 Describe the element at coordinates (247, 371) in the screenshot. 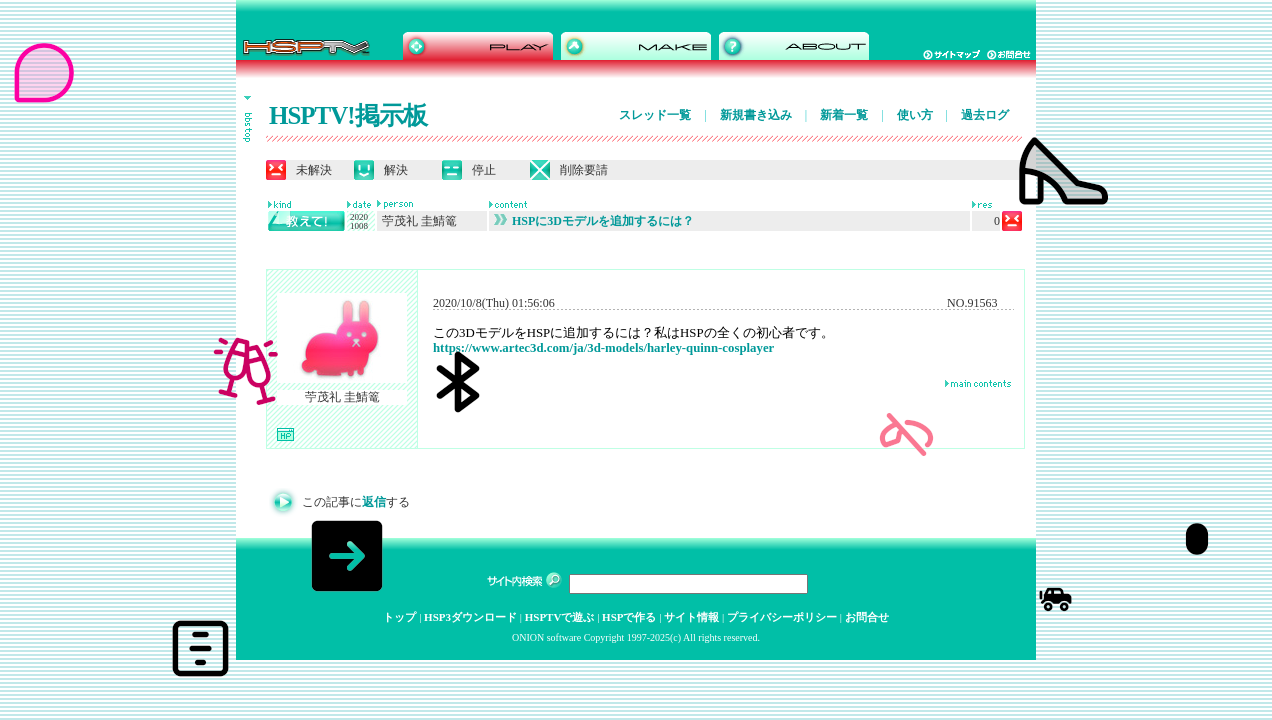

I see `celebrate an achievement or milestone` at that location.